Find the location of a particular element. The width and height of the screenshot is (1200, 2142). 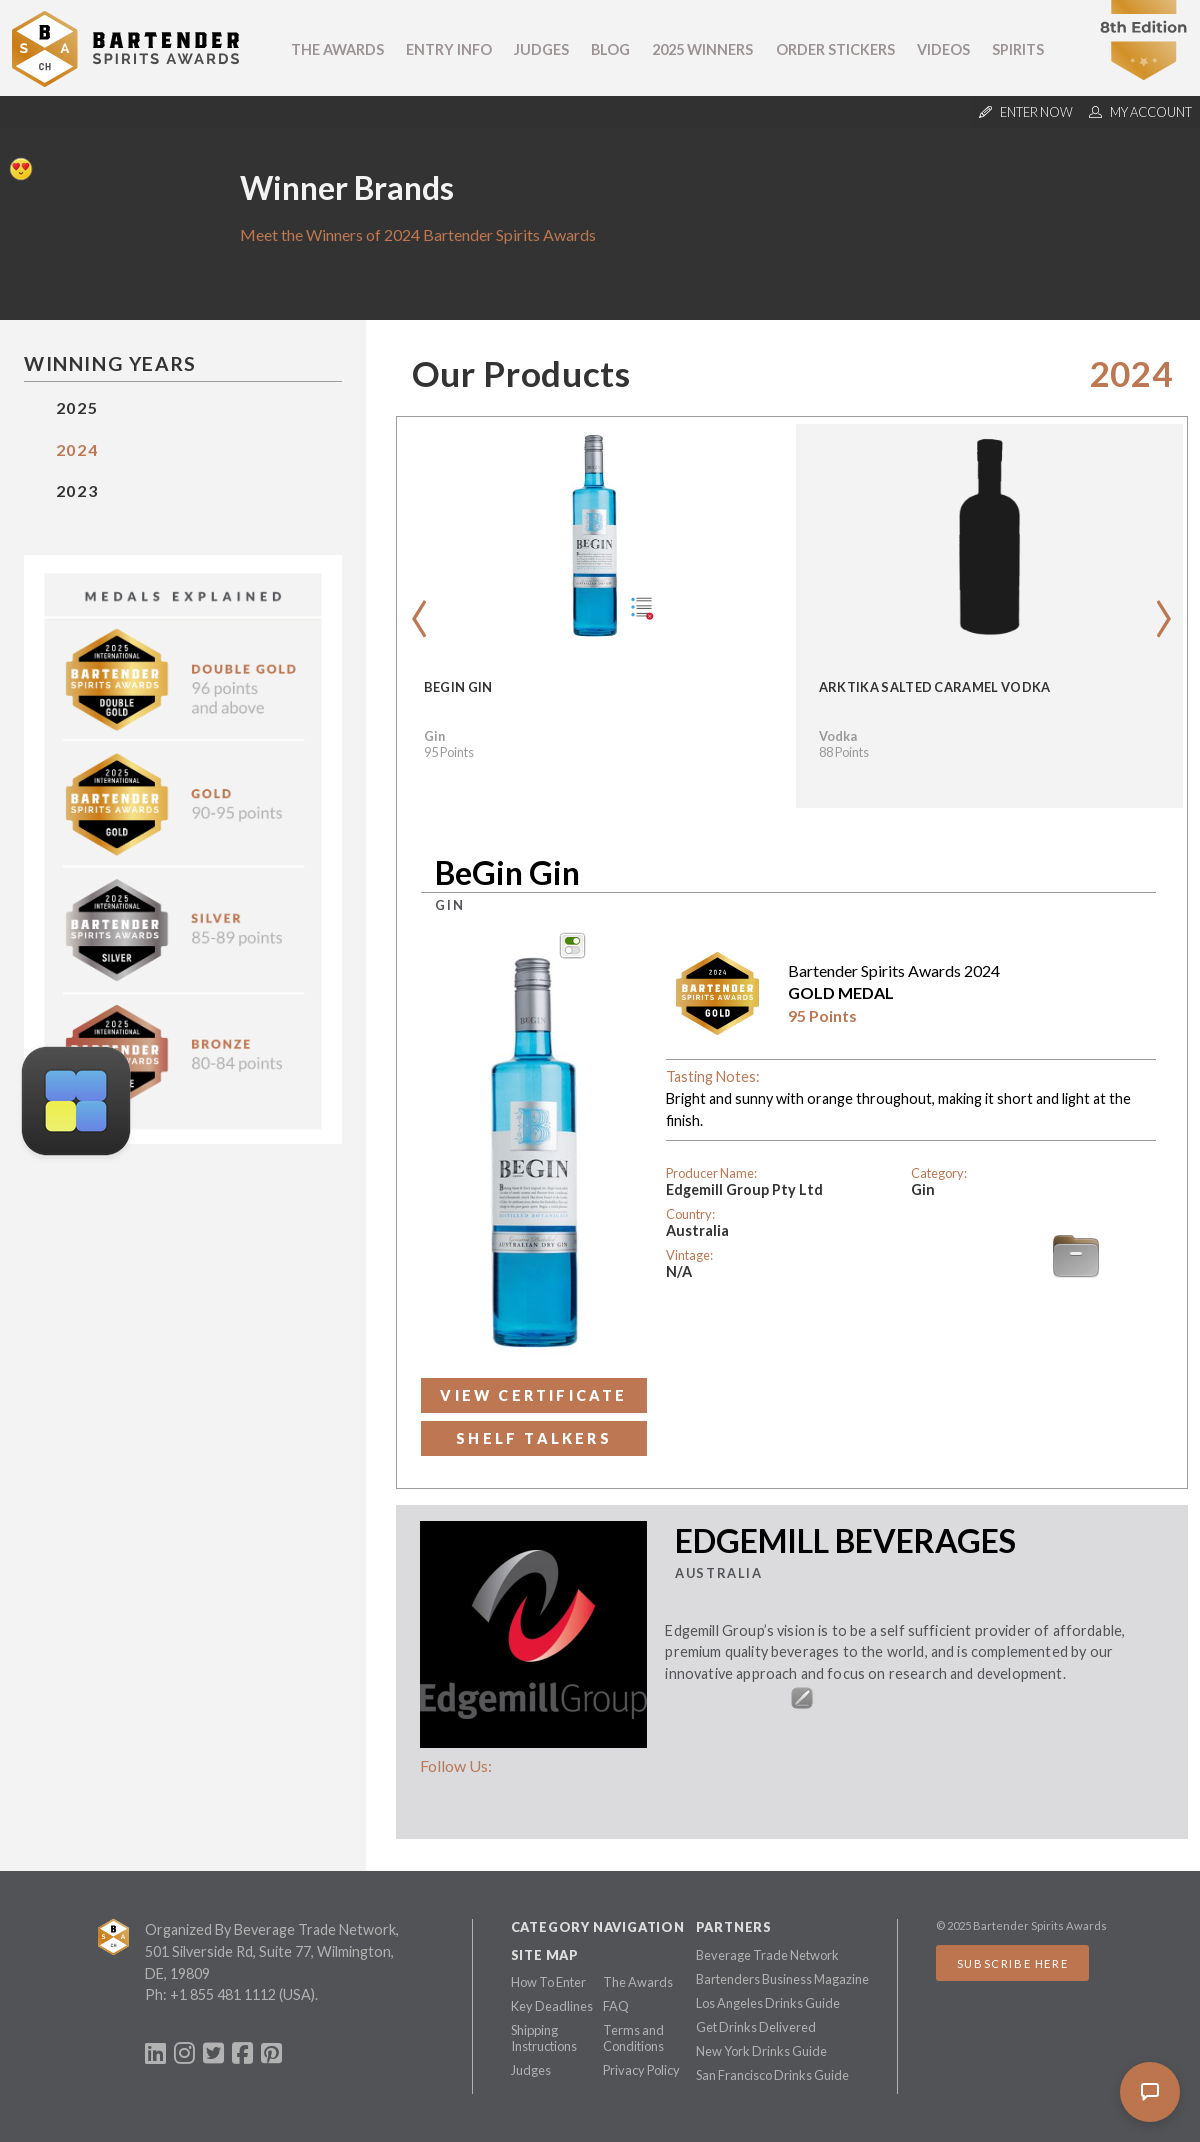

open system tweaks or settings customization is located at coordinates (572, 945).